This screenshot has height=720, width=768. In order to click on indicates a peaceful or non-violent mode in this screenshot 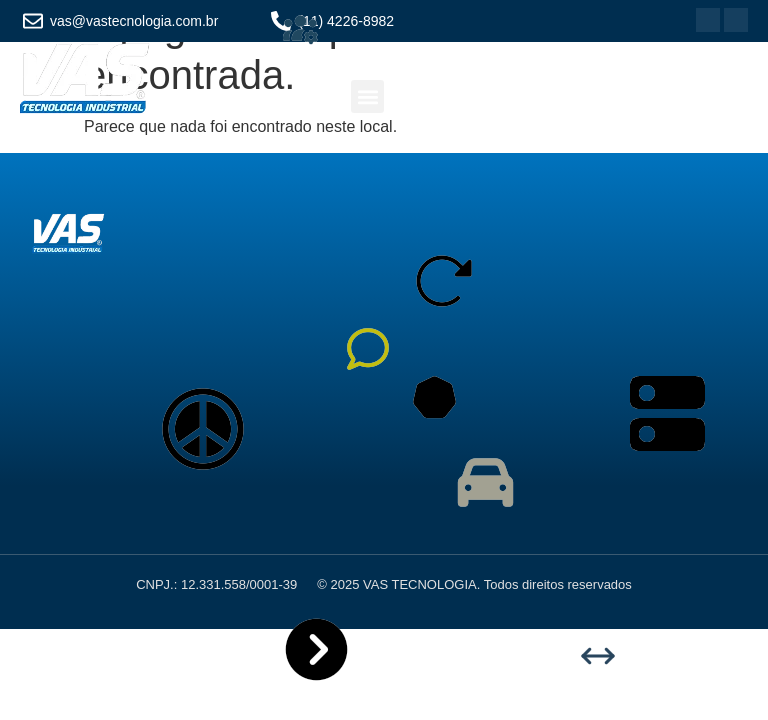, I will do `click(203, 429)`.